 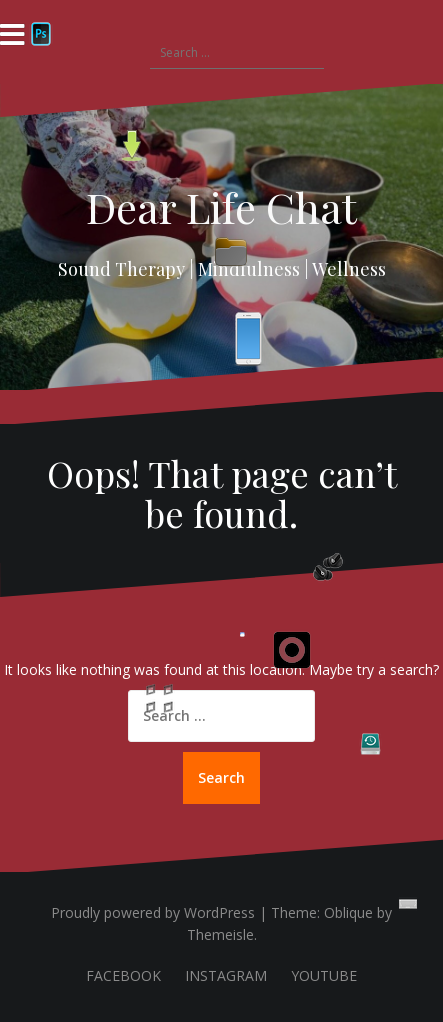 I want to click on access time machine backup disk, so click(x=370, y=744).